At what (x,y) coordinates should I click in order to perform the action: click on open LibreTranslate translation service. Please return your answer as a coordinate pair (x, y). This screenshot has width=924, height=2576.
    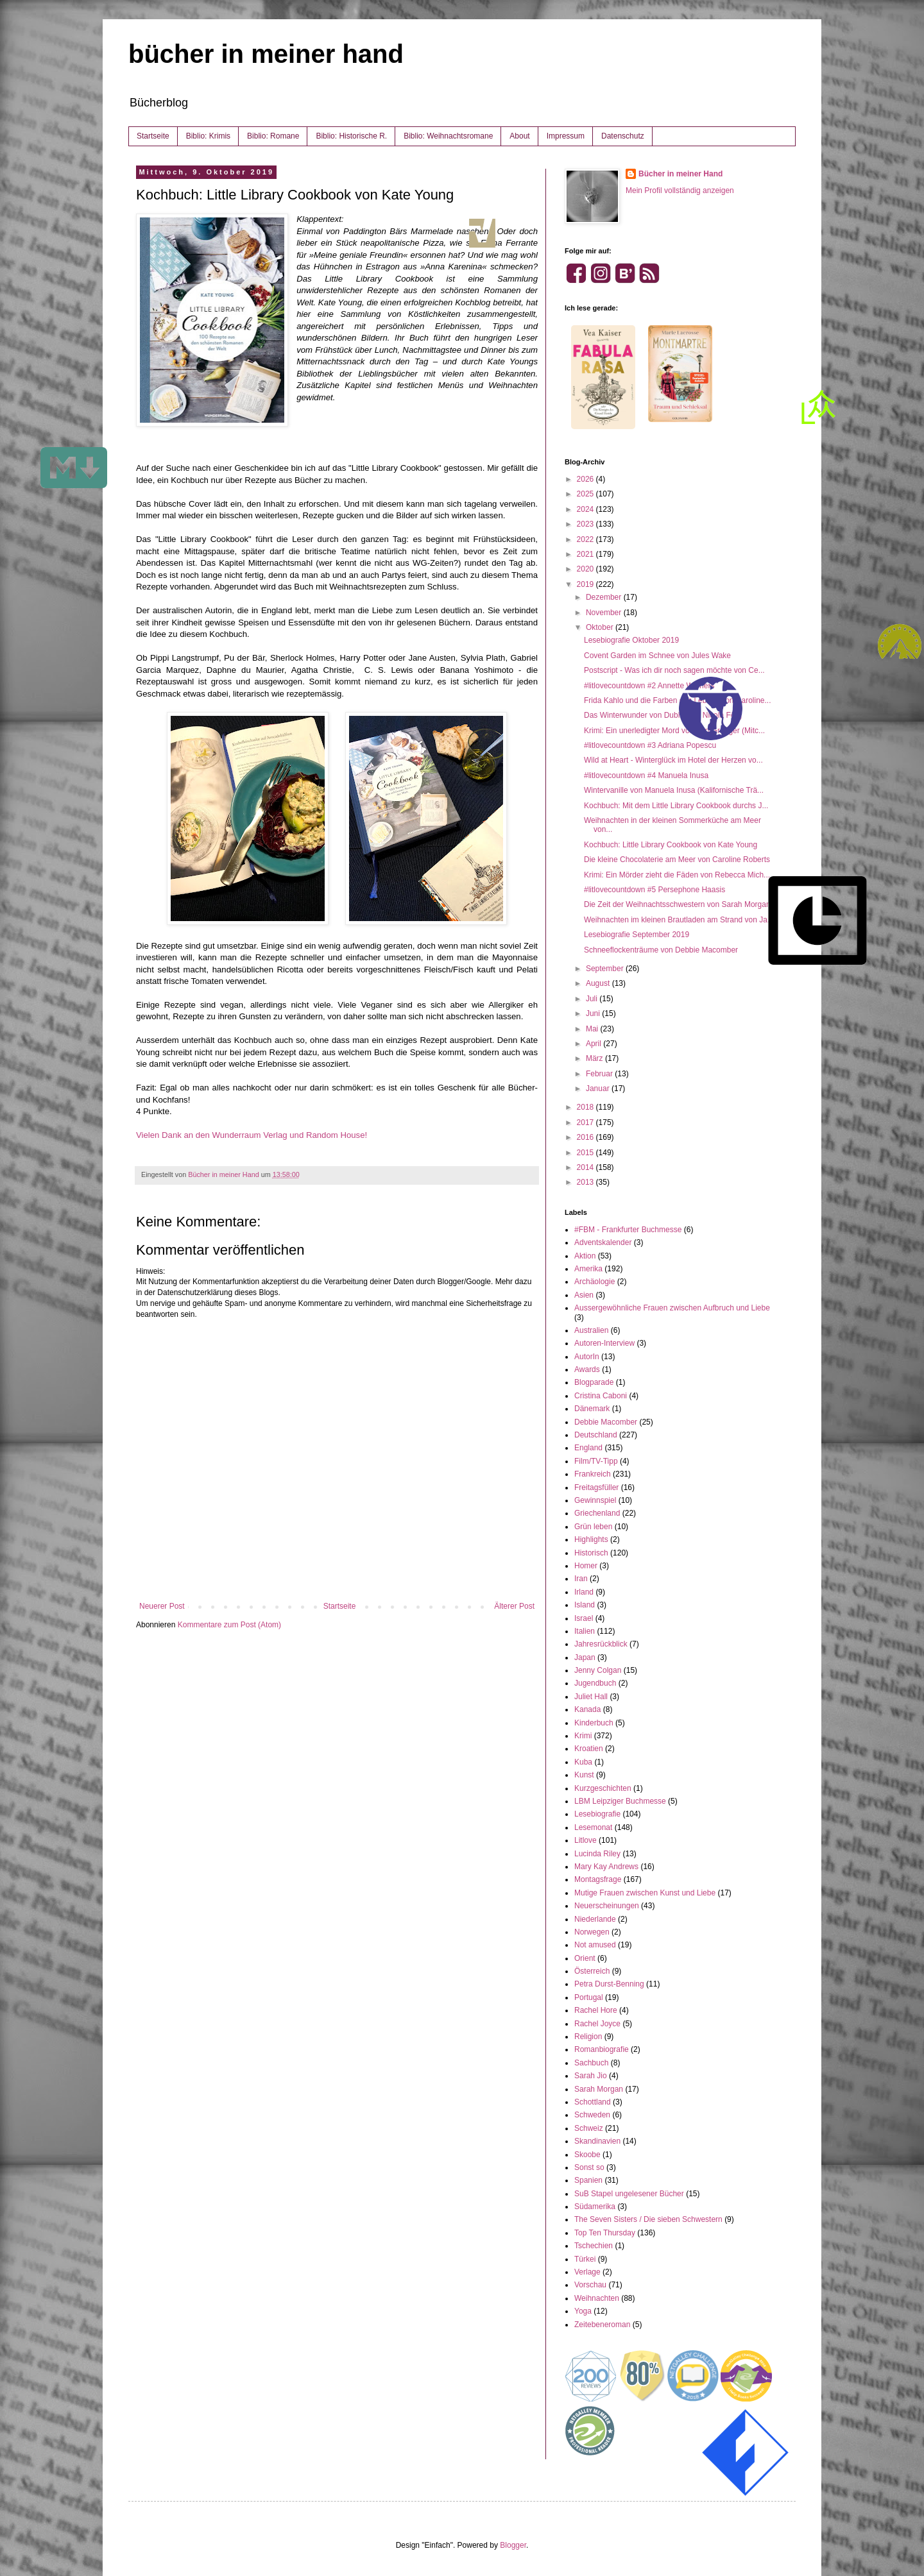
    Looking at the image, I should click on (818, 407).